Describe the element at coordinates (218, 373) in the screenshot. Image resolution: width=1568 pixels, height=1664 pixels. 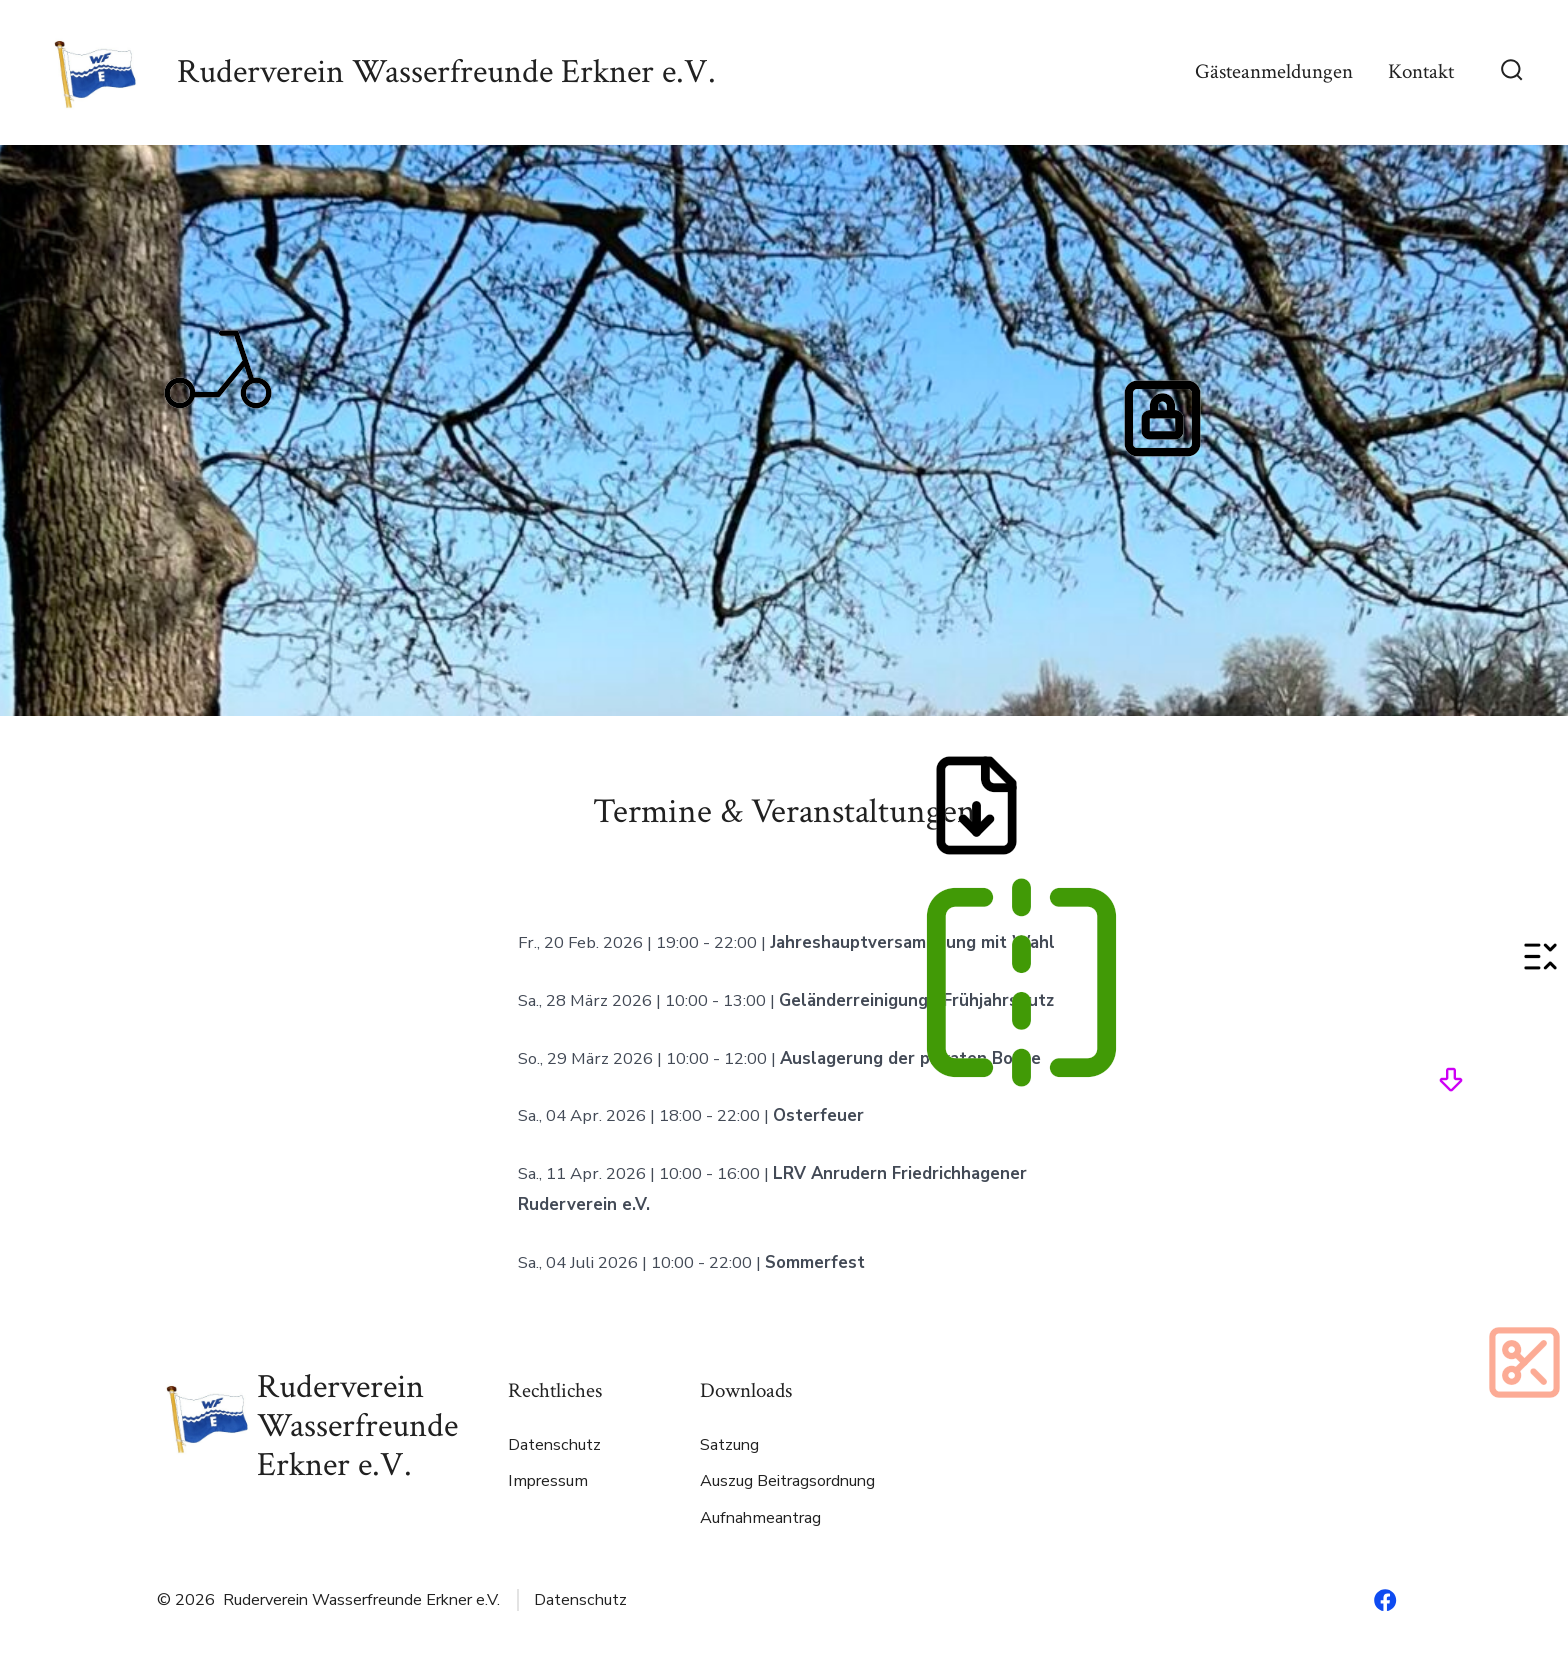
I see `select scooter as transportation mode` at that location.